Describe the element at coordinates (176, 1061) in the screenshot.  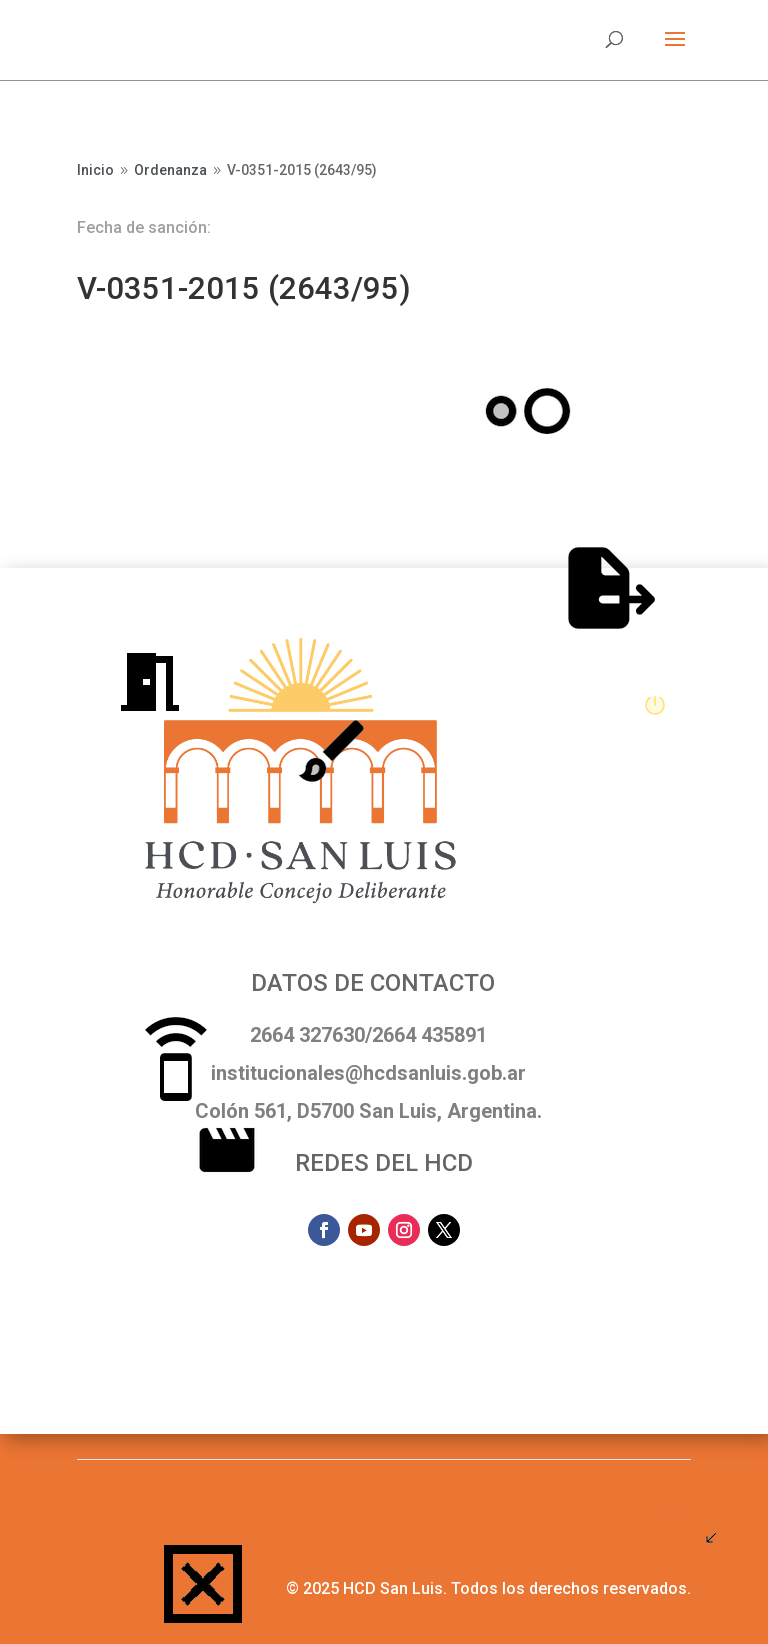
I see `enable speakerphone mode during a call` at that location.